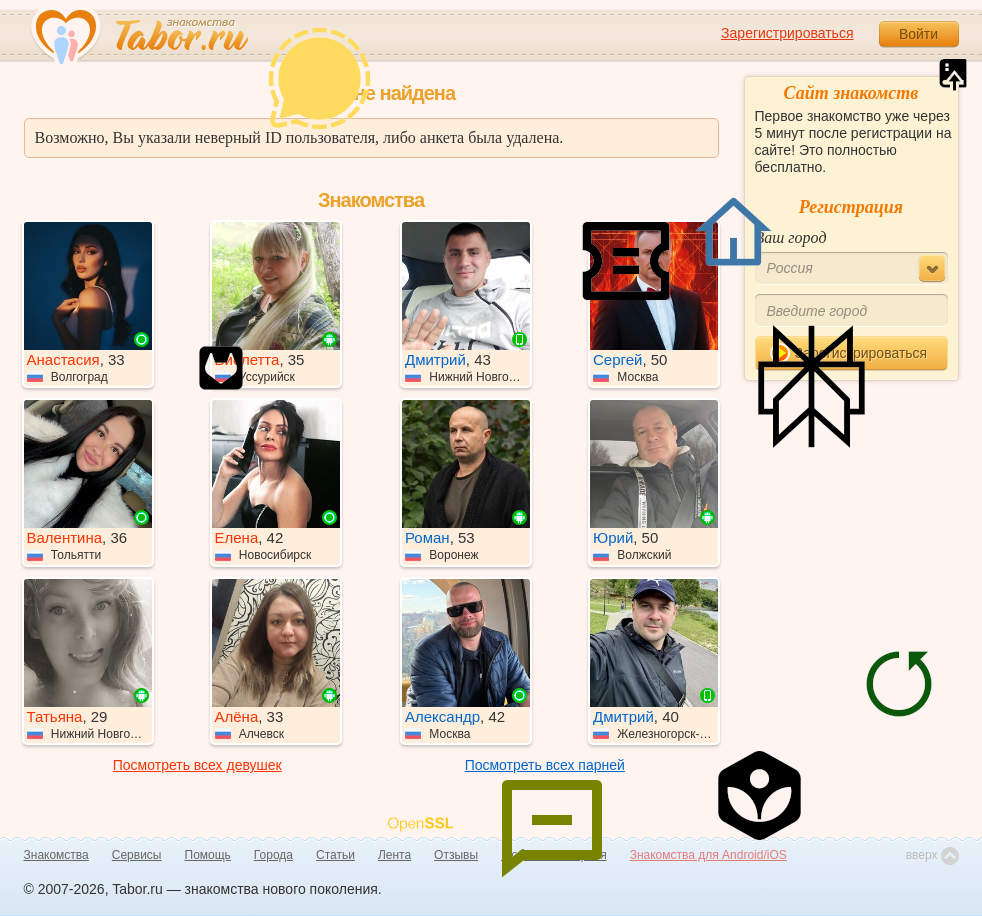 This screenshot has height=916, width=982. Describe the element at coordinates (420, 824) in the screenshot. I see `OpenSSL cryptography library logo` at that location.